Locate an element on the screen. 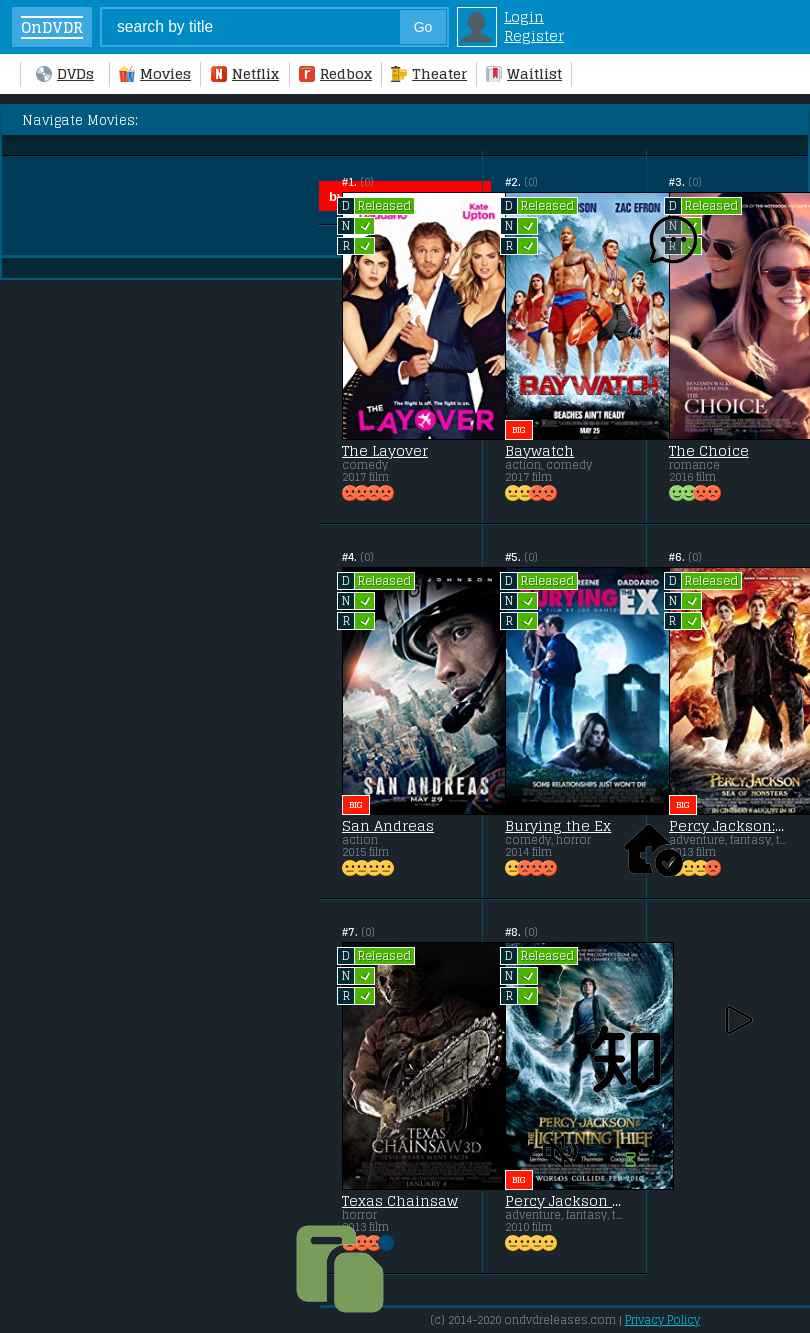 This screenshot has height=1333, width=810. indicates a task or process in progress is located at coordinates (630, 1159).